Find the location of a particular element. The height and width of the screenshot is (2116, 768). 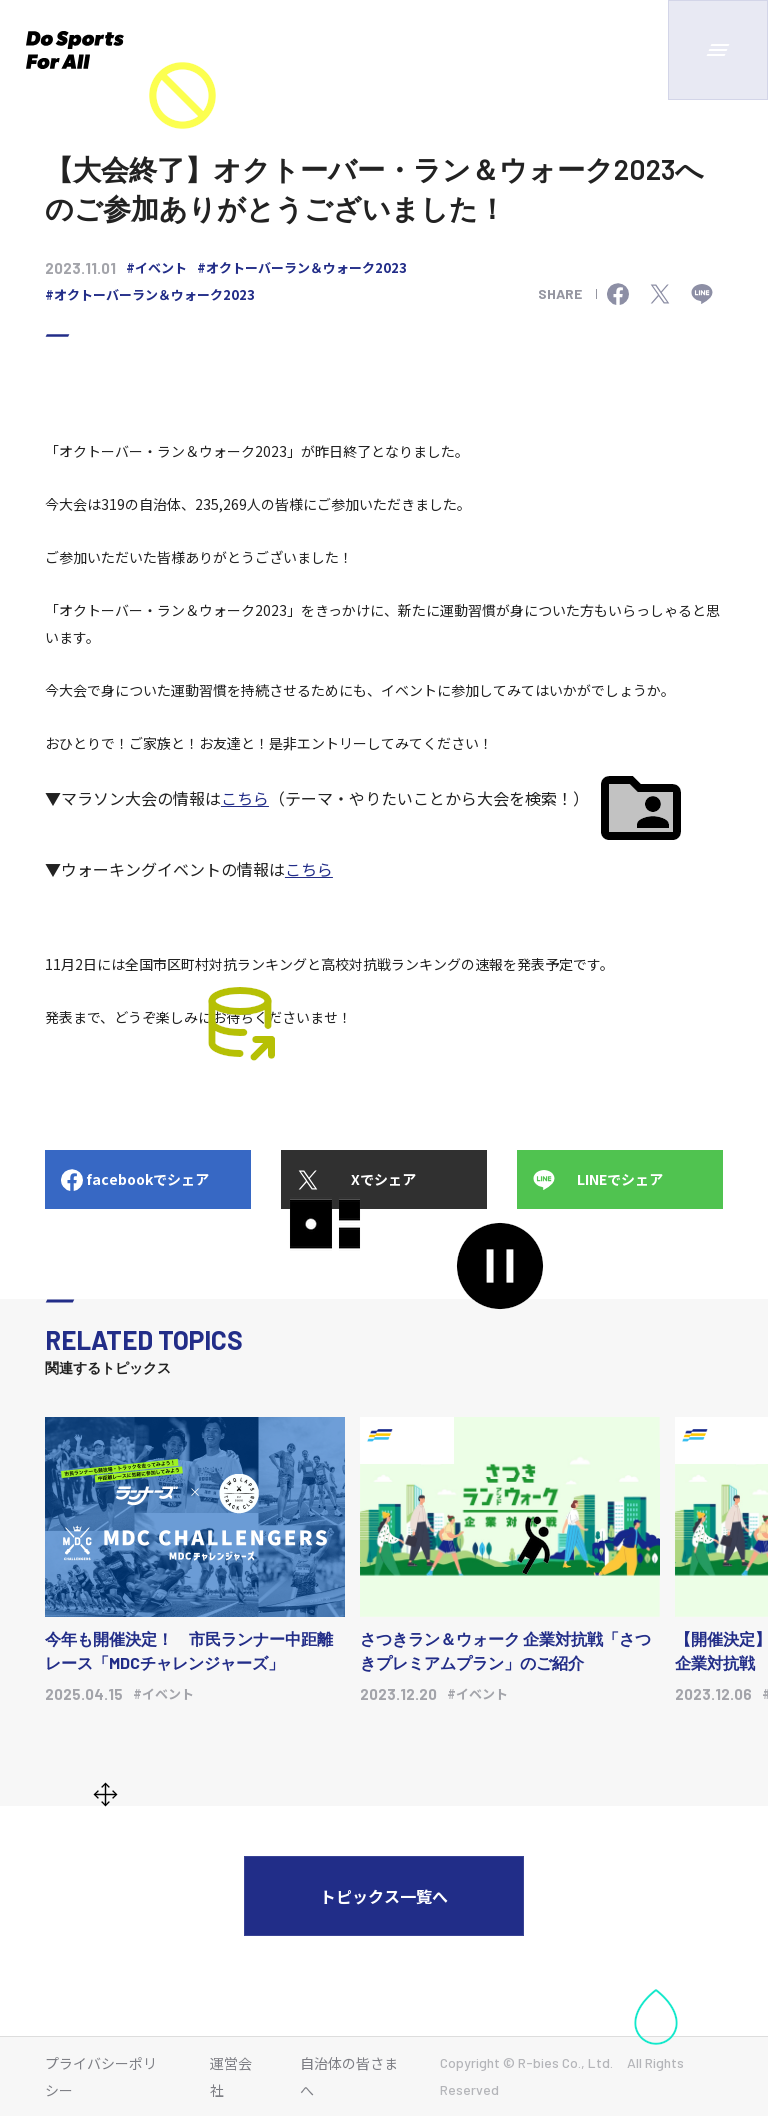

move or reposition an element is located at coordinates (105, 1794).